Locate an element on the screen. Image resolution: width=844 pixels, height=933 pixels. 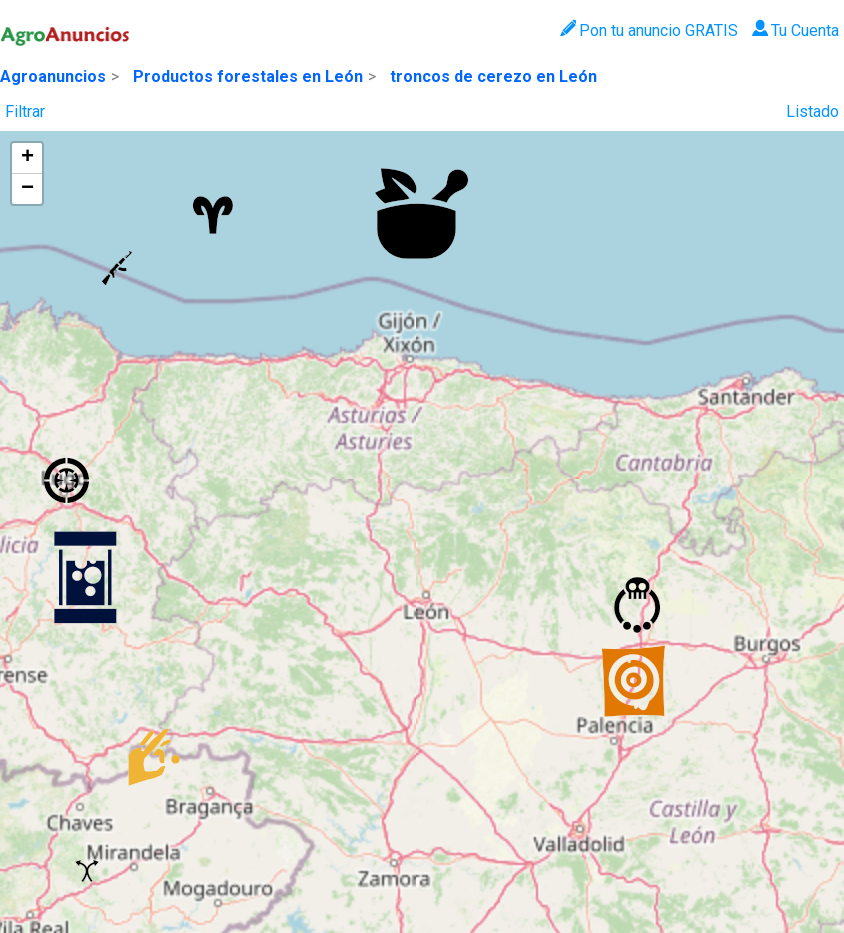
aim or target an object in-game is located at coordinates (66, 480).